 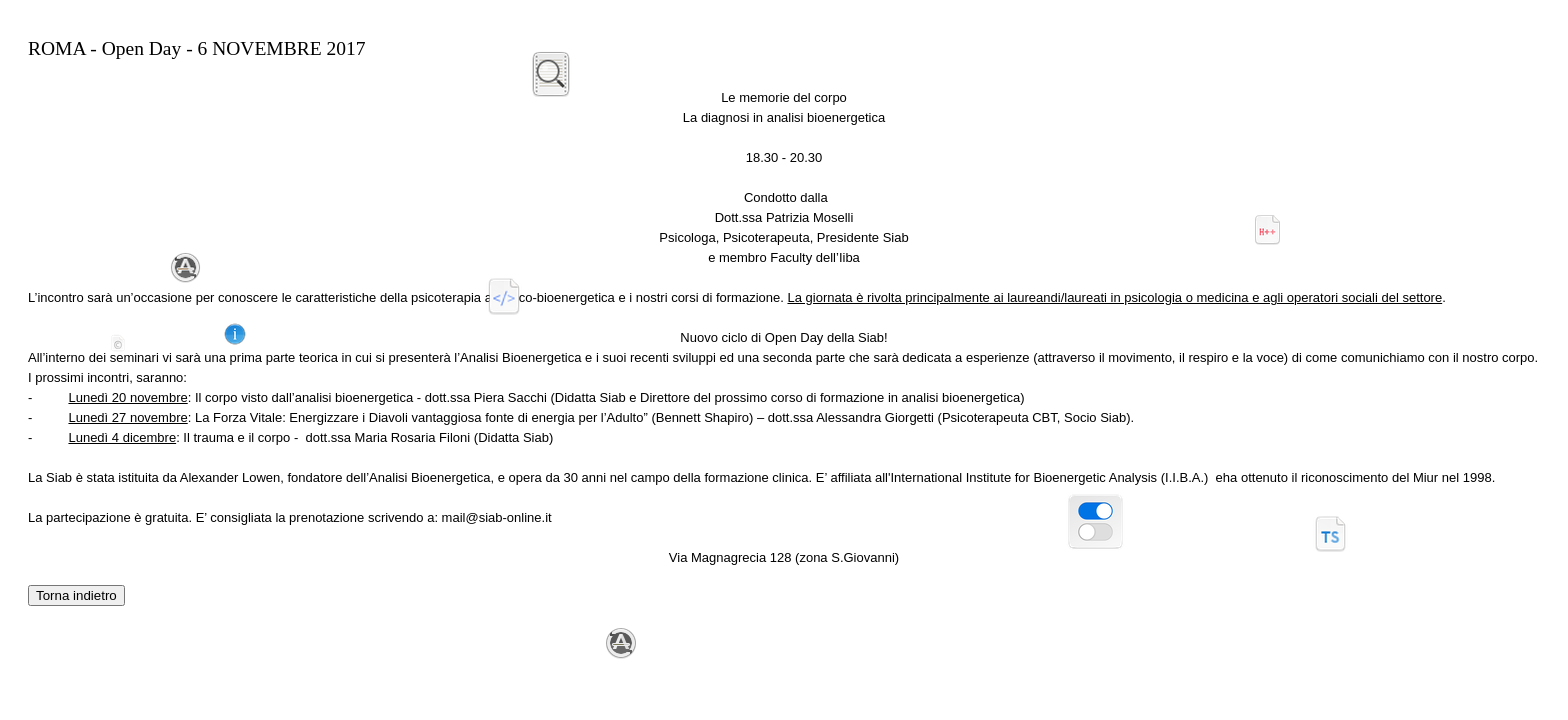 I want to click on open system preferences or settings, so click(x=1095, y=521).